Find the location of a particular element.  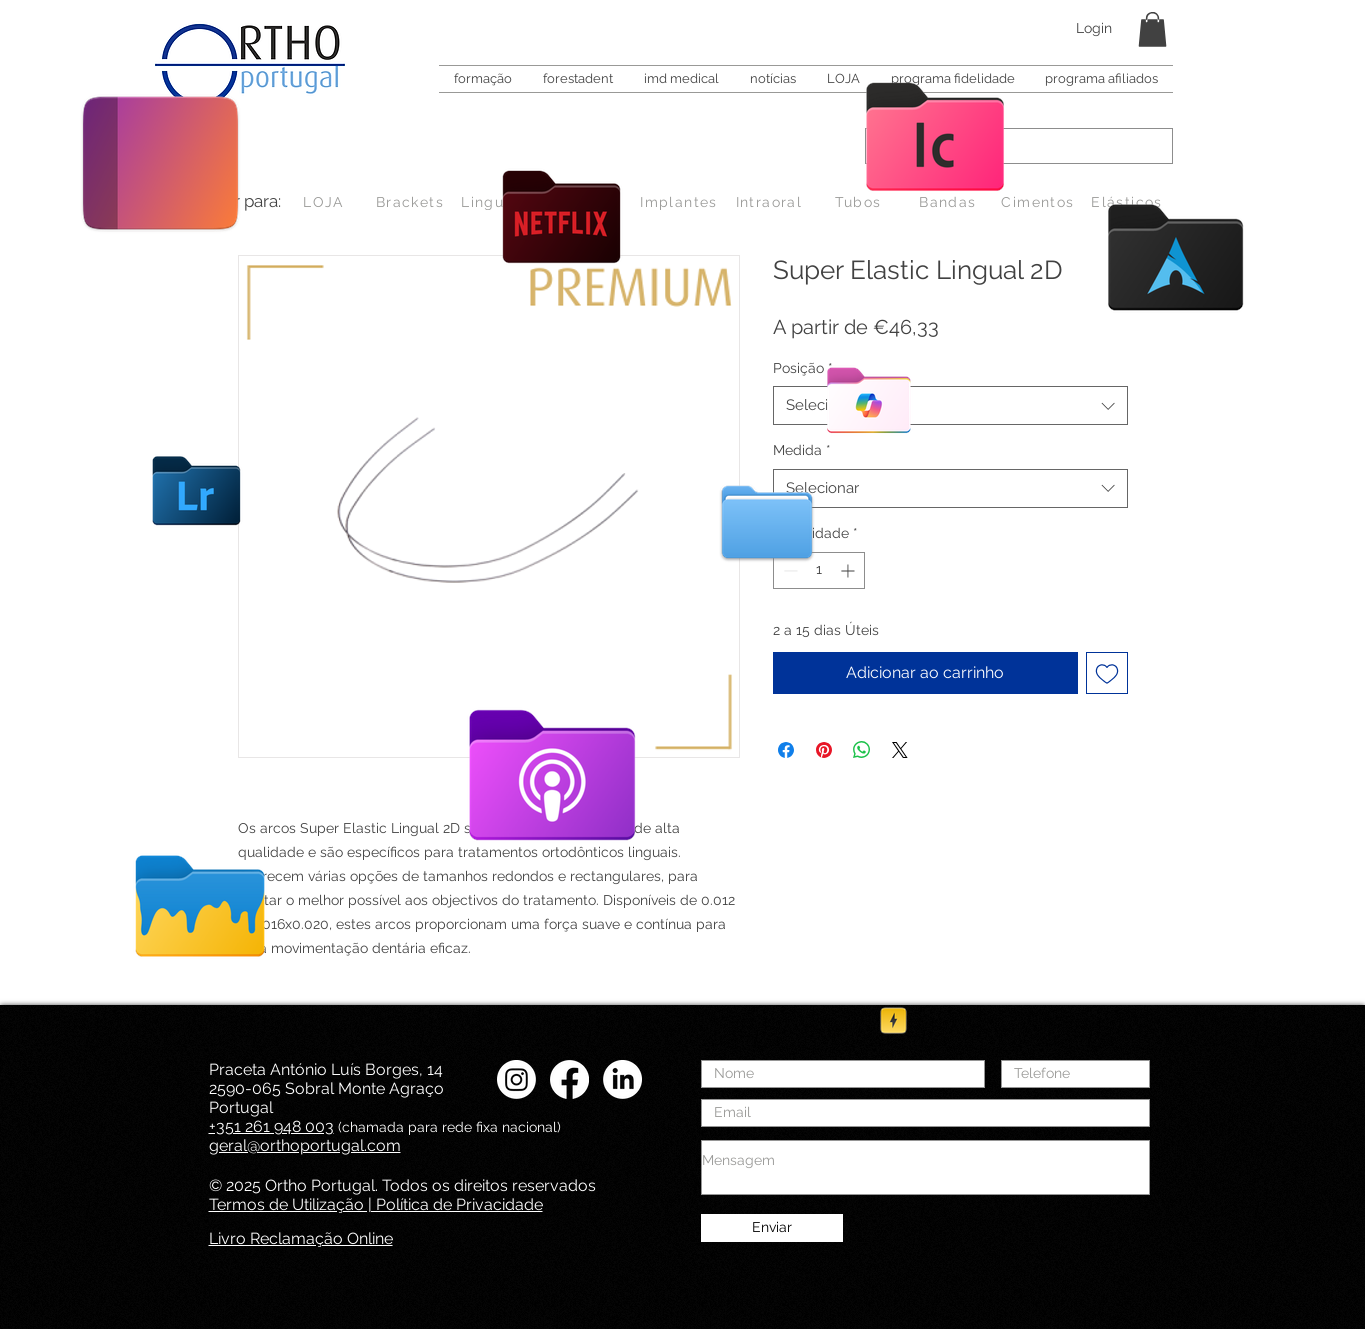

open folder to view files is located at coordinates (767, 522).